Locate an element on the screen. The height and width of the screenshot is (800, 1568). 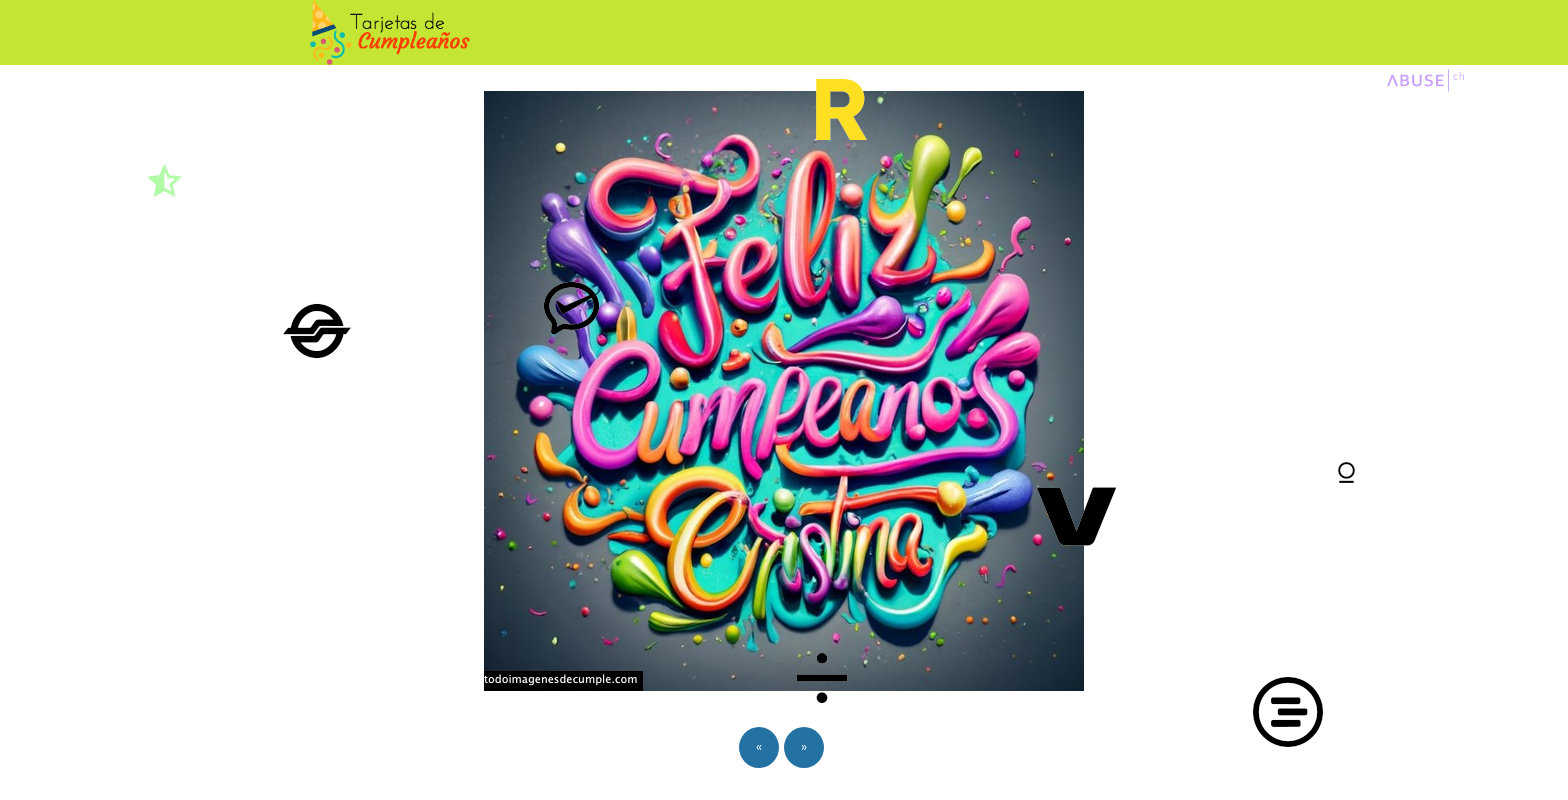
perform division calculation is located at coordinates (822, 678).